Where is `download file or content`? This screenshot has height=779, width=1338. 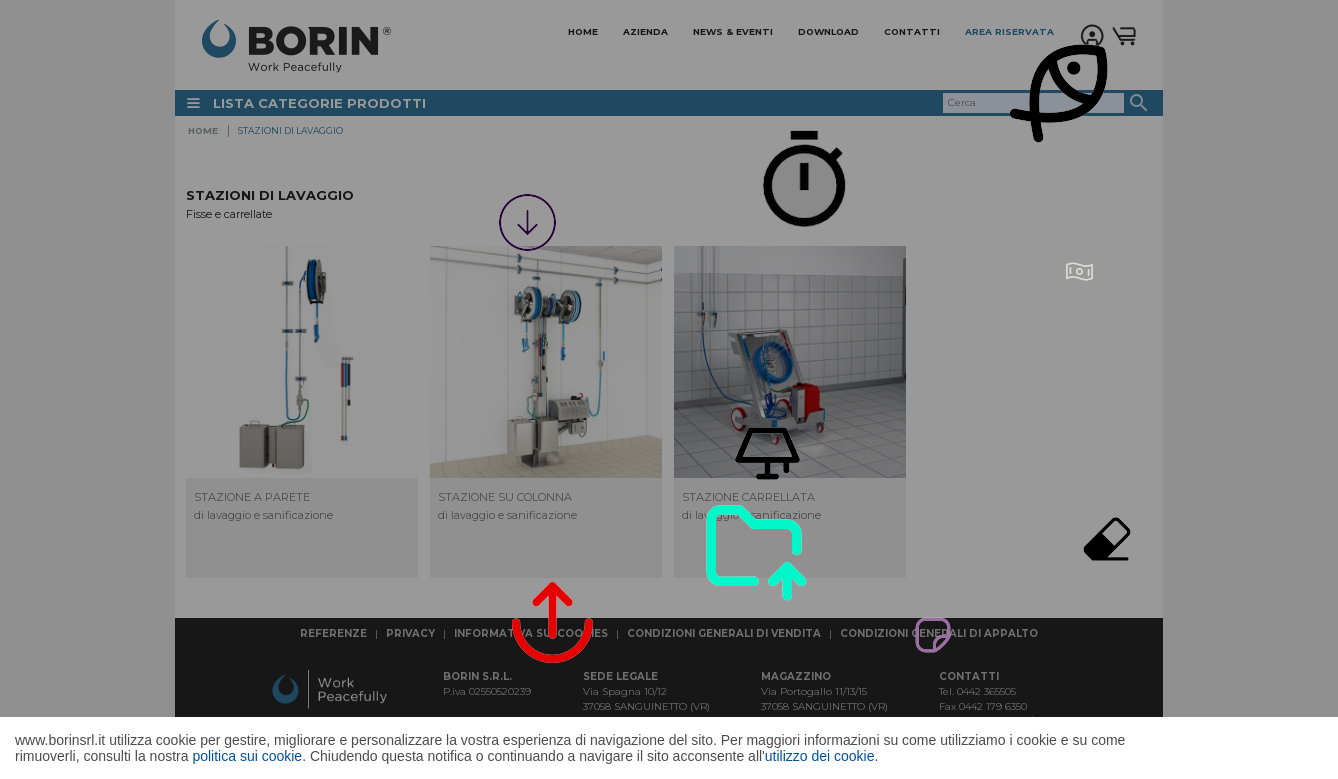 download file or content is located at coordinates (527, 222).